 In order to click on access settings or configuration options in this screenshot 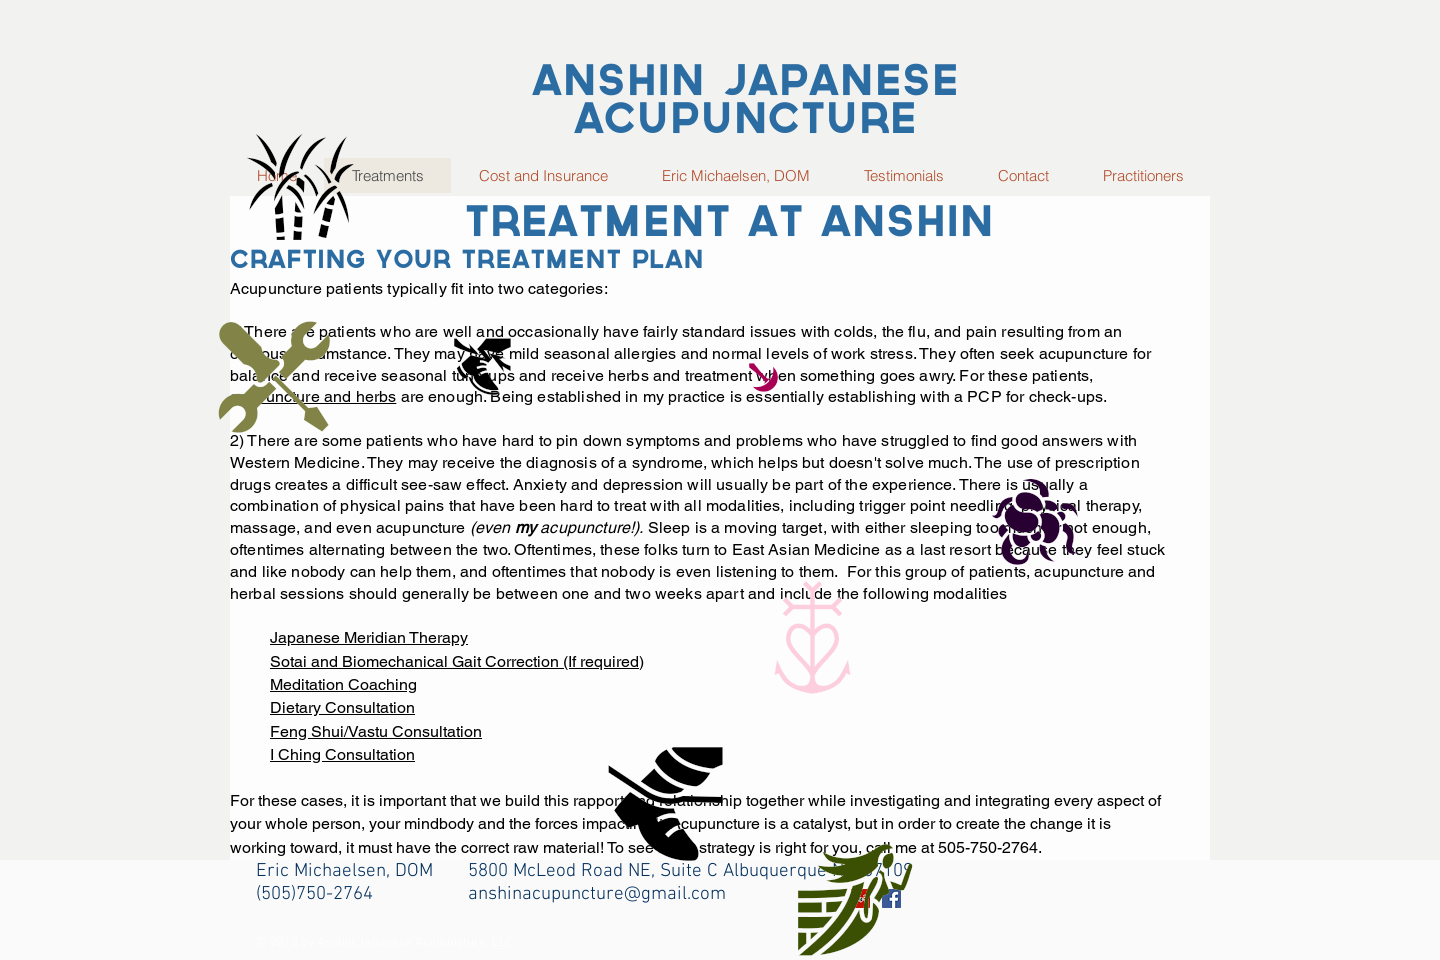, I will do `click(274, 377)`.